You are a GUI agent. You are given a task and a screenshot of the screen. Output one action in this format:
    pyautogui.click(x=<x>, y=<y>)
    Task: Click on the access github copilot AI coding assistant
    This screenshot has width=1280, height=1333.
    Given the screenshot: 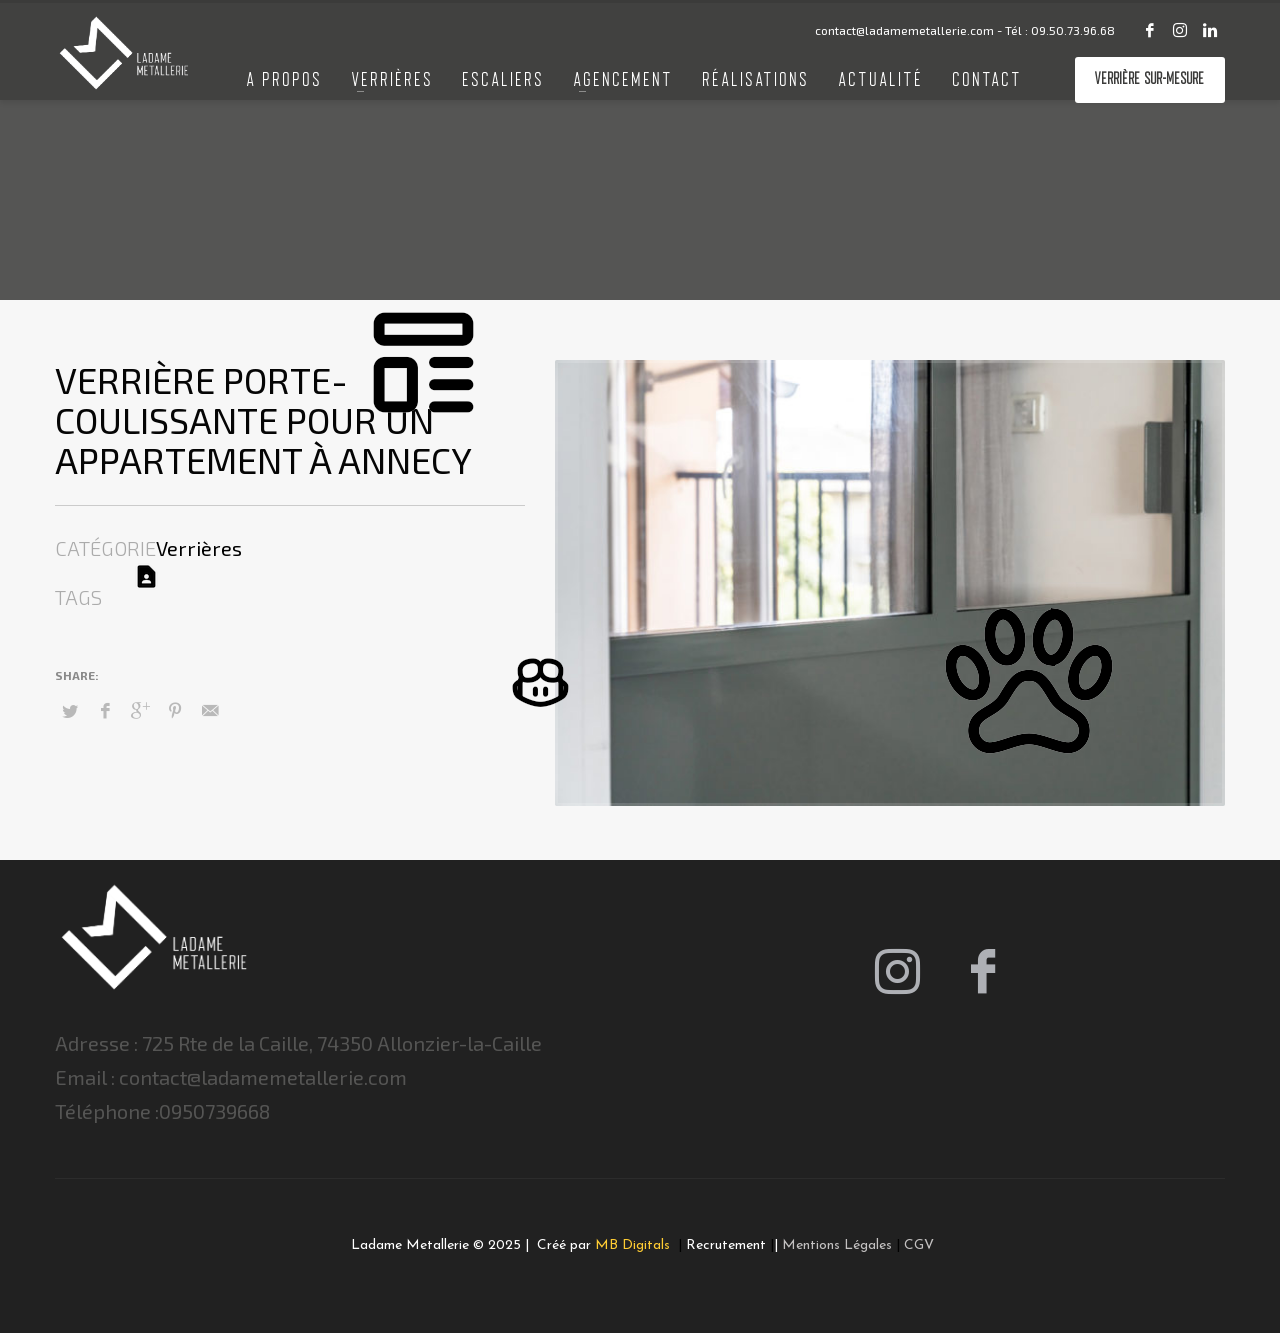 What is the action you would take?
    pyautogui.click(x=540, y=681)
    